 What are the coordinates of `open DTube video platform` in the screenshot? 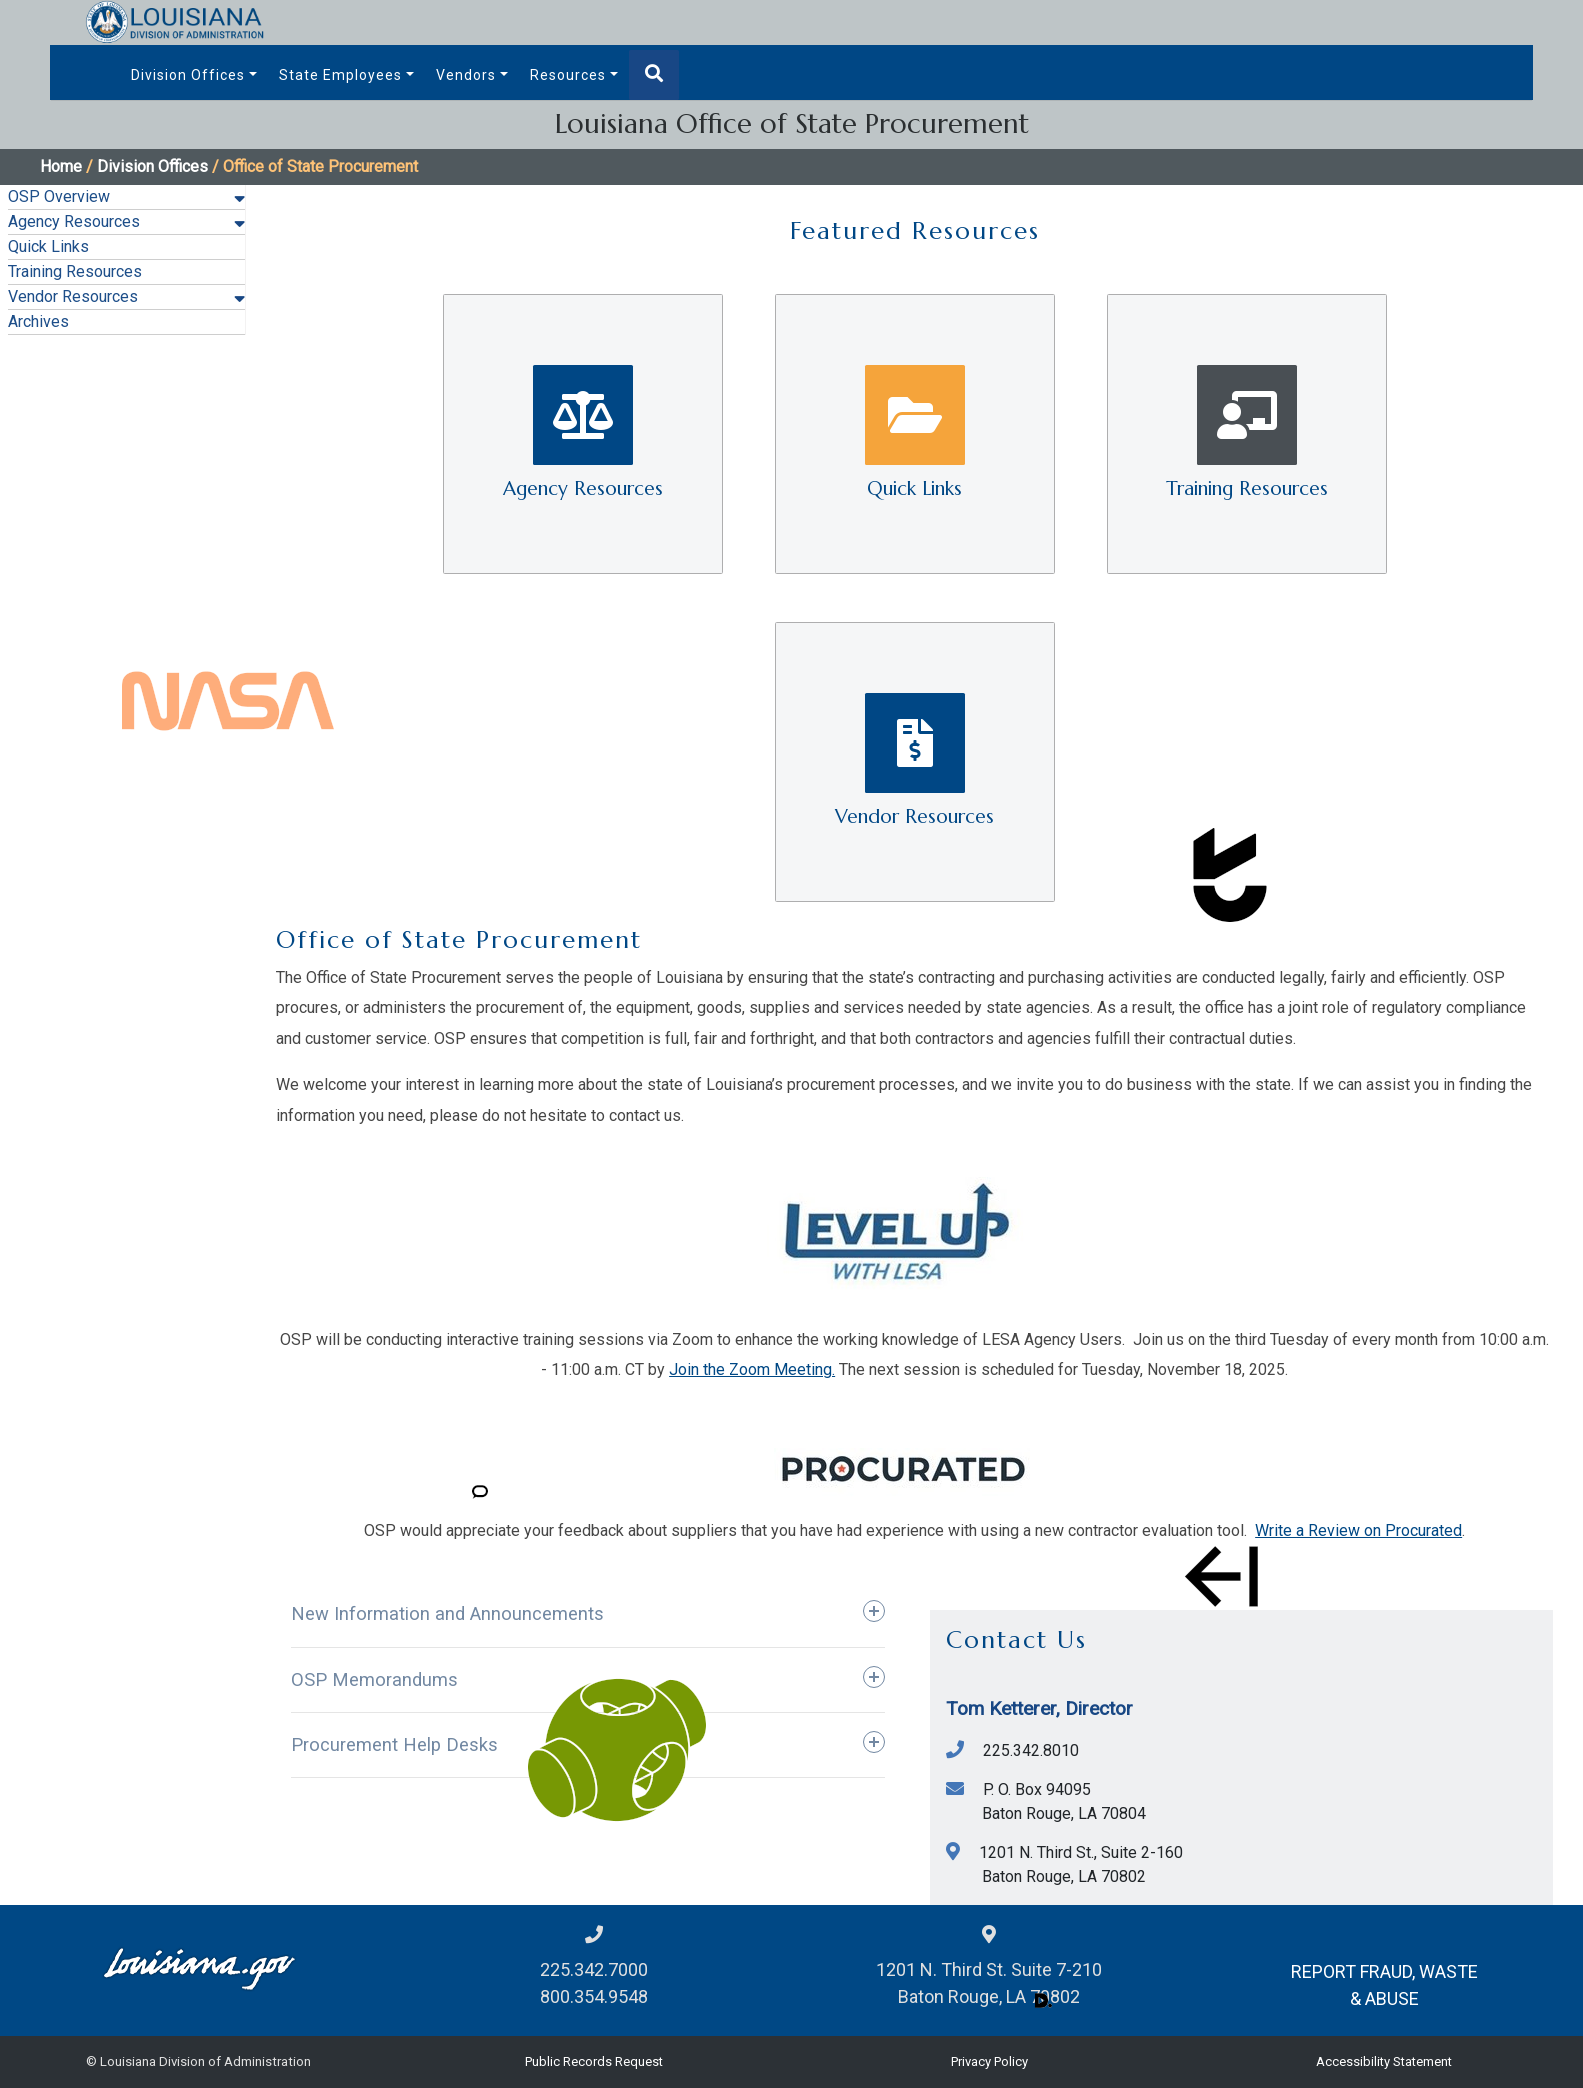 It's located at (1043, 2000).